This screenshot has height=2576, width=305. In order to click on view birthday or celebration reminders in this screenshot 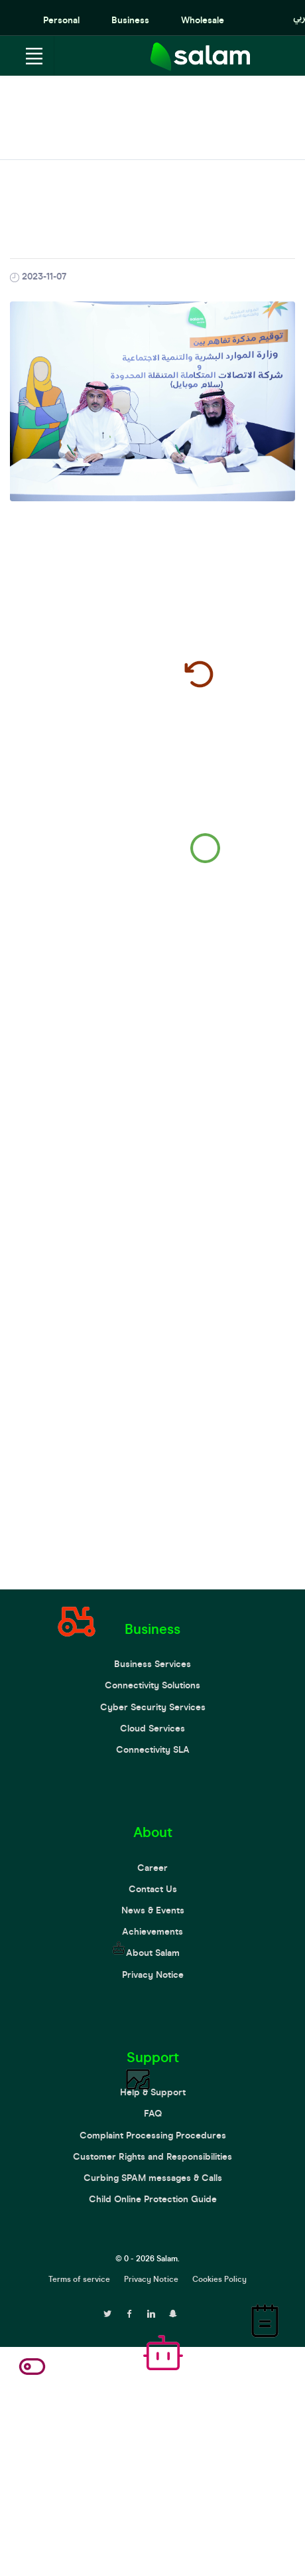, I will do `click(119, 1949)`.